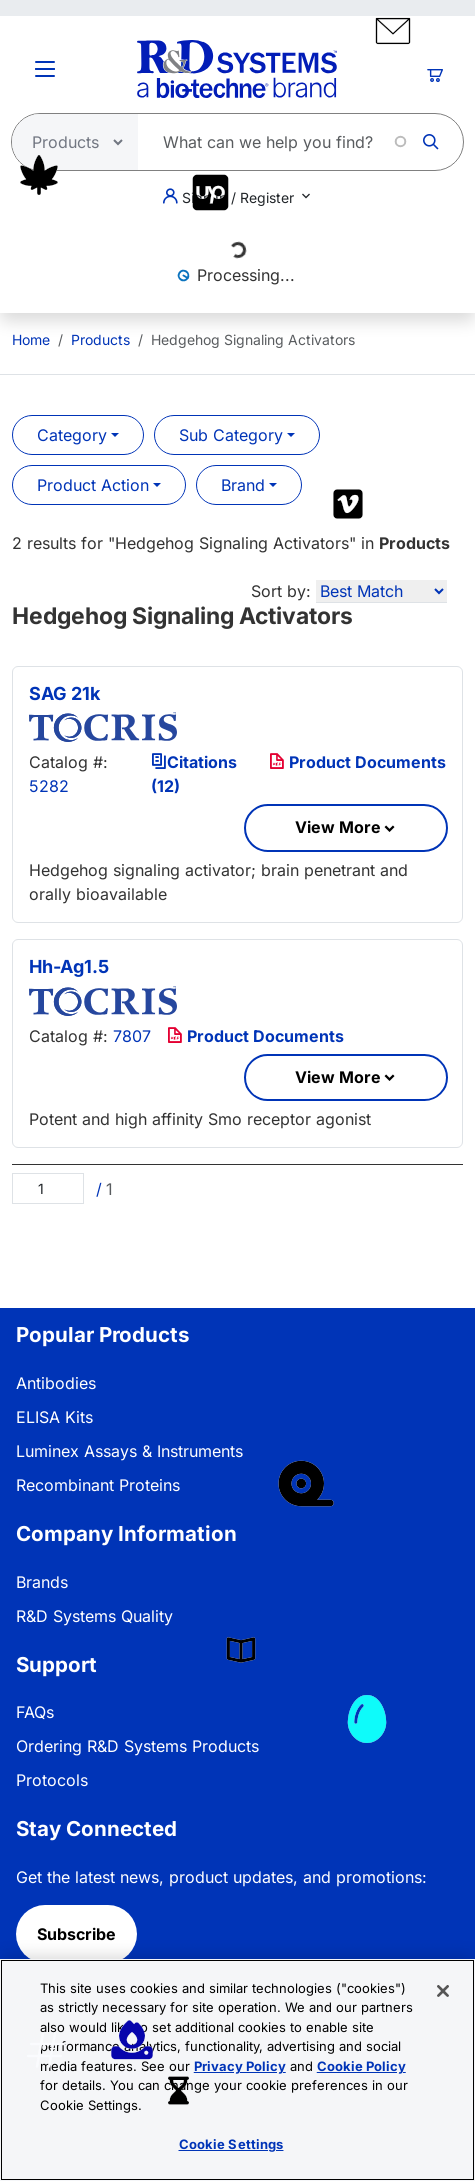 The height and width of the screenshot is (2181, 475). I want to click on open reading mode or e-book reader, so click(241, 1650).